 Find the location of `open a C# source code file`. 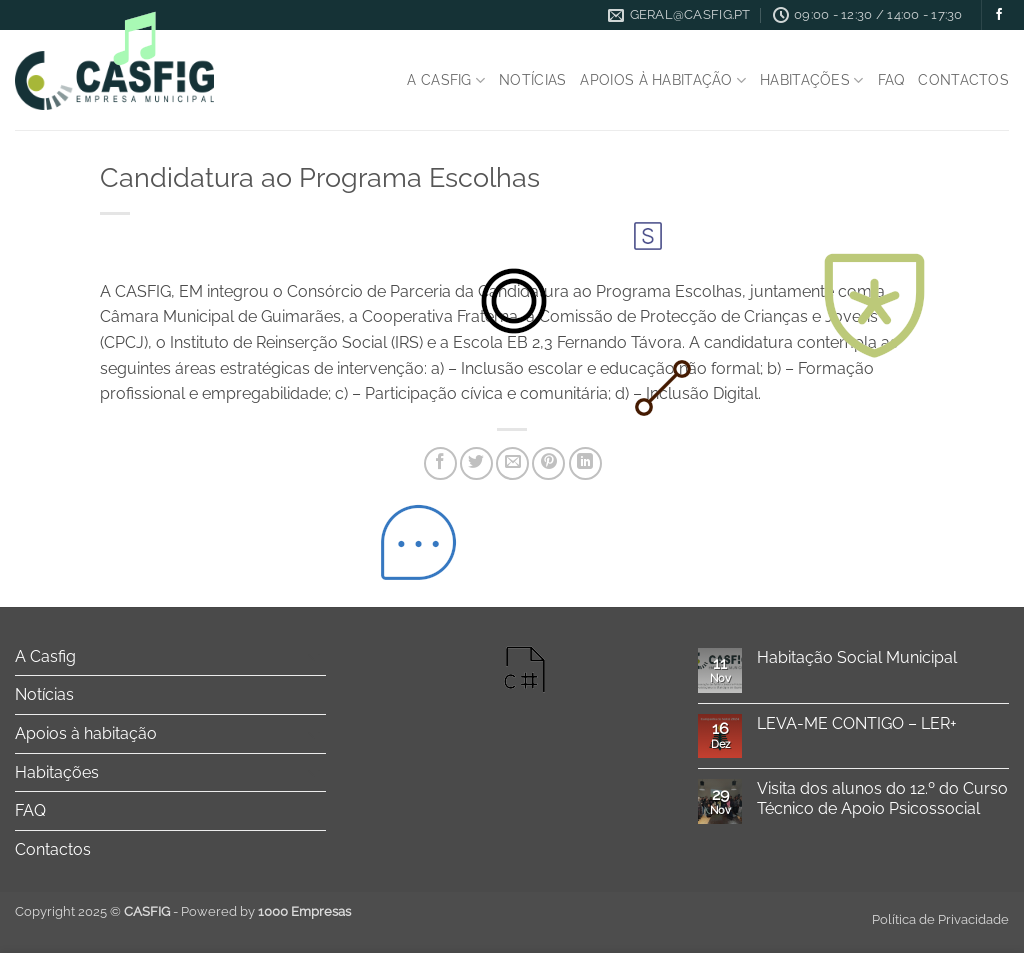

open a C# source code file is located at coordinates (525, 669).